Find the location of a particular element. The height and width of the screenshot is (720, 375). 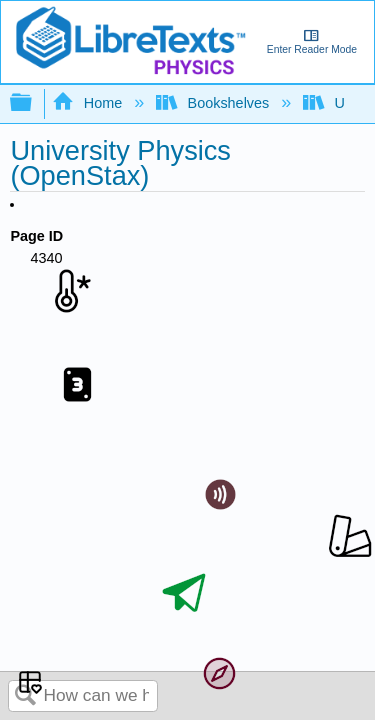

indicates low temperature or cold conditions is located at coordinates (68, 291).